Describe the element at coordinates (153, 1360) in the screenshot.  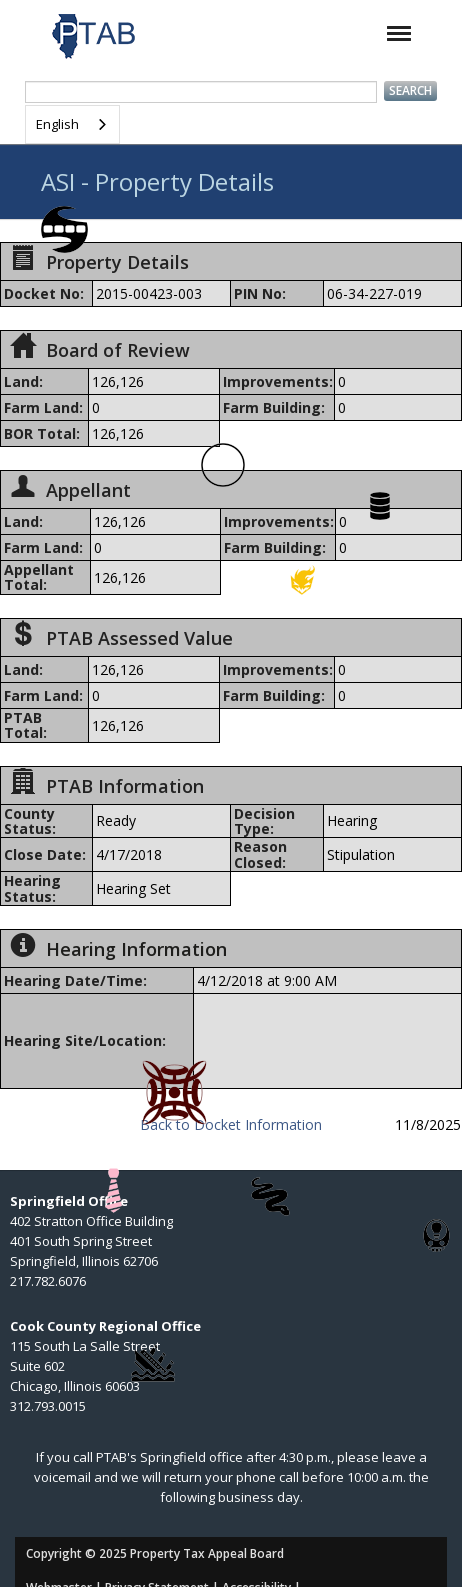
I see `indicates game over or failure state` at that location.